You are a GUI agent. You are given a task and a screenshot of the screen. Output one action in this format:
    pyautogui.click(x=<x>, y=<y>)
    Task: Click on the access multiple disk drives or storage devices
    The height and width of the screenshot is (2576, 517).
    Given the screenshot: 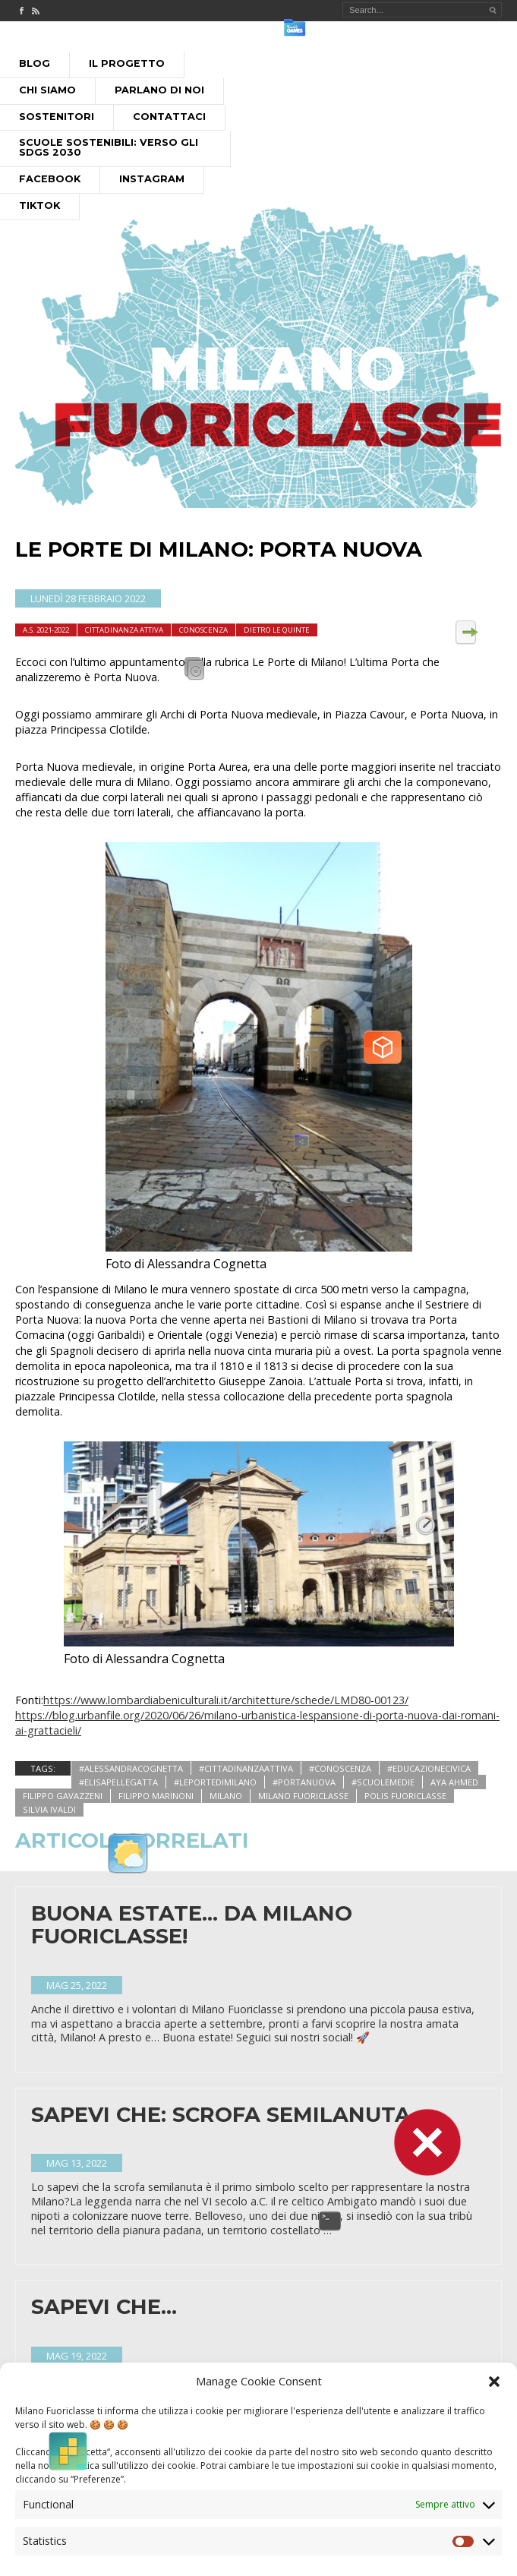 What is the action you would take?
    pyautogui.click(x=194, y=668)
    